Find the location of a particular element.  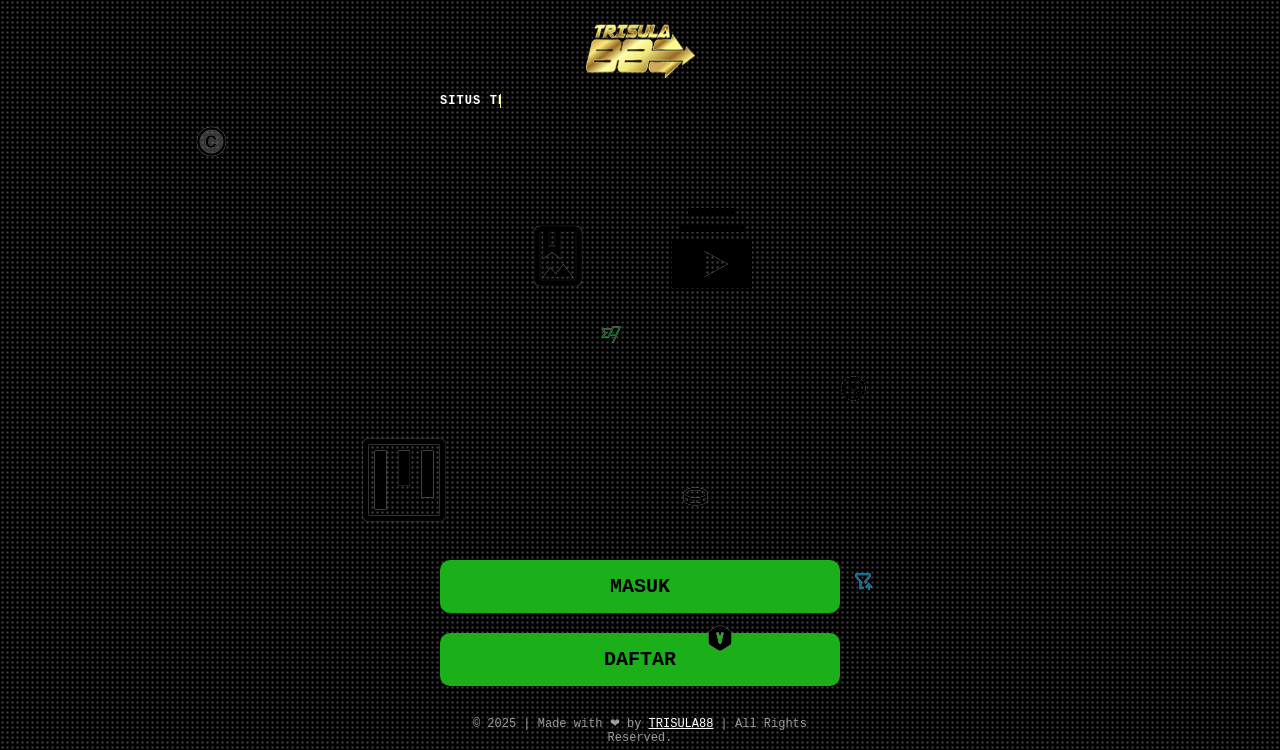

view your coin balance or currency is located at coordinates (695, 496).